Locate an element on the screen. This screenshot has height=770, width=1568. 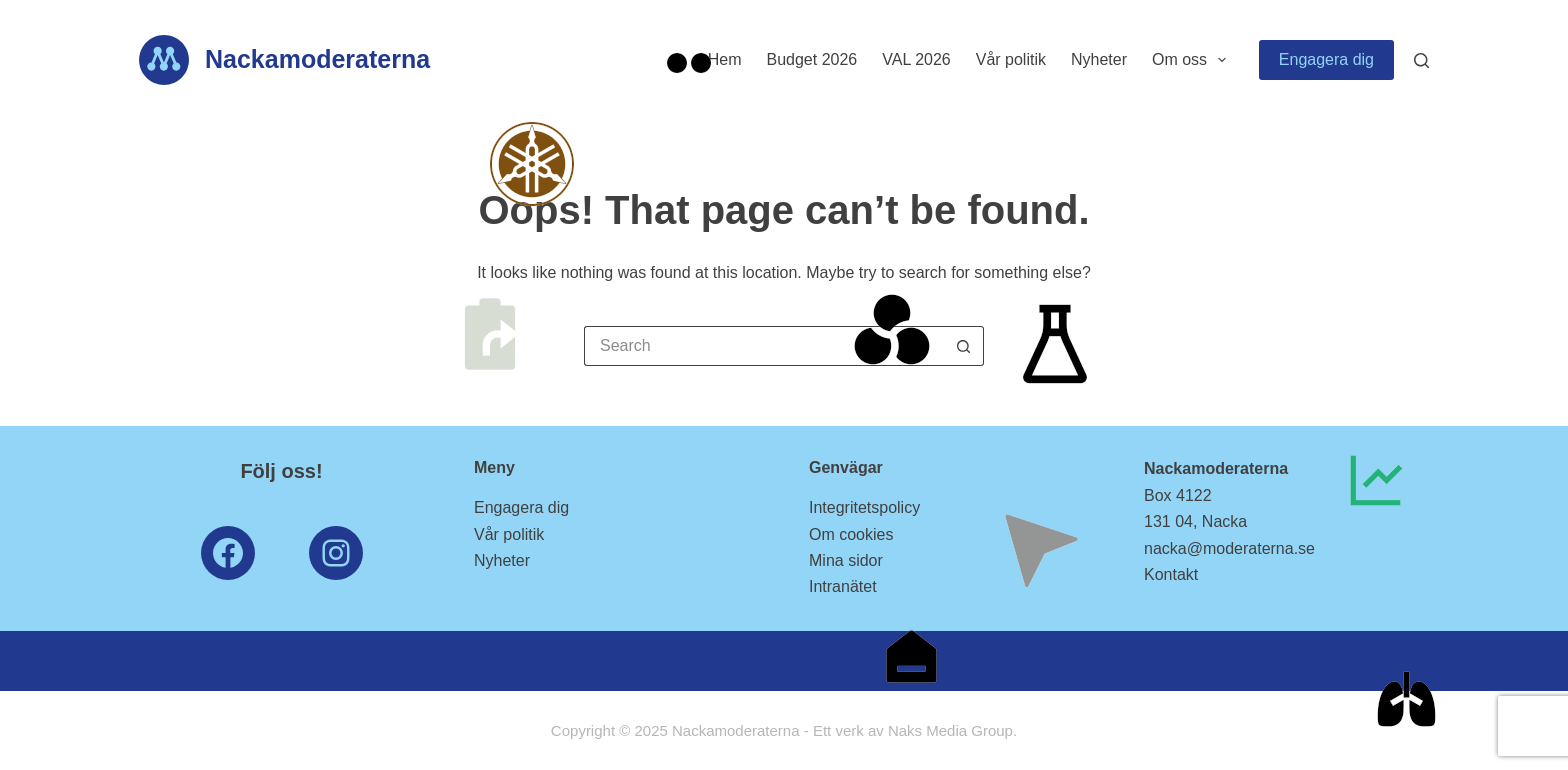
navigate to home screen is located at coordinates (911, 657).